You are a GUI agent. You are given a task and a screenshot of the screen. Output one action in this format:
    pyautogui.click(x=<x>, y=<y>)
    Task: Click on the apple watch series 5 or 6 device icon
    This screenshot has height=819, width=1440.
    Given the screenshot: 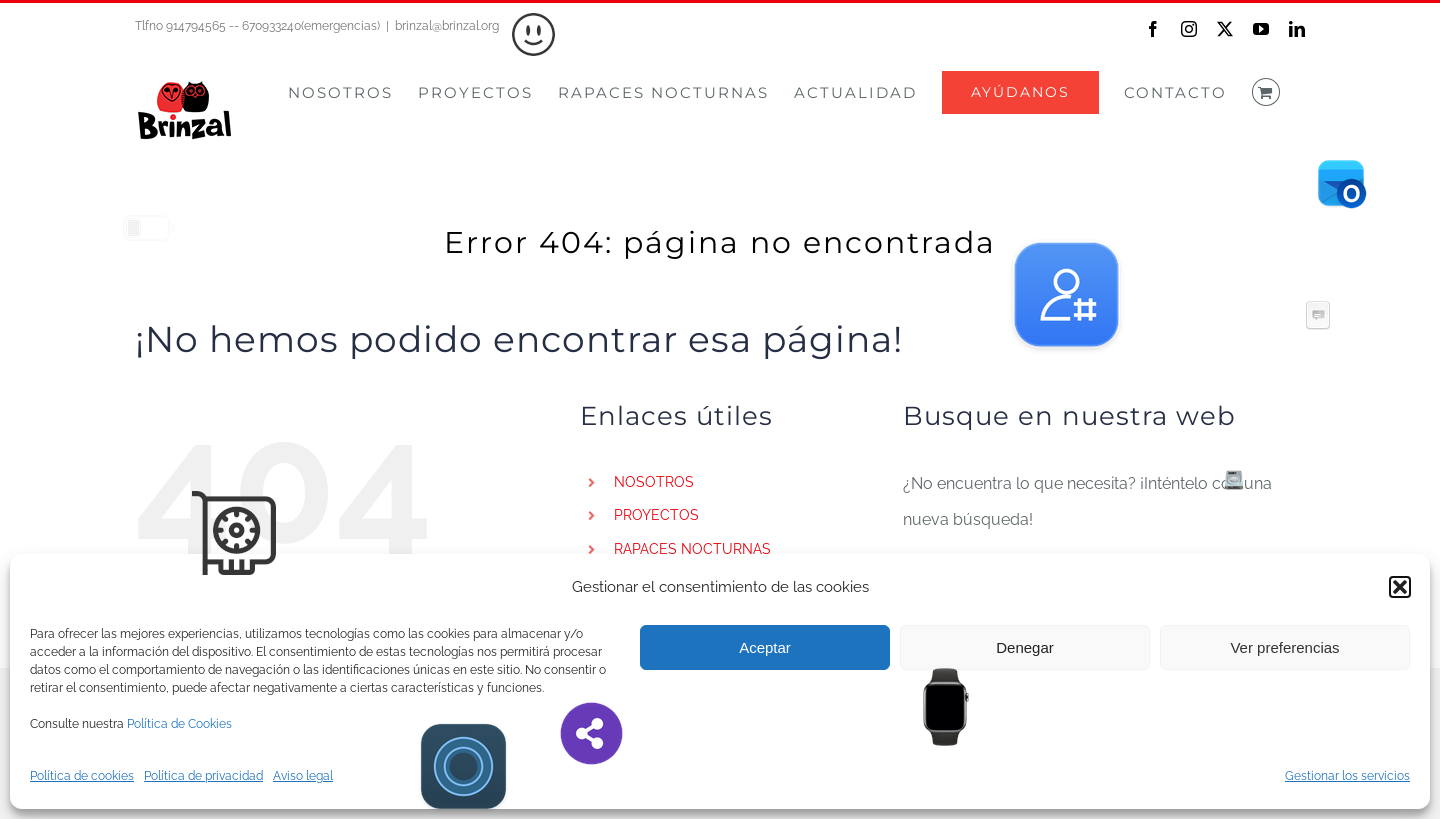 What is the action you would take?
    pyautogui.click(x=945, y=707)
    